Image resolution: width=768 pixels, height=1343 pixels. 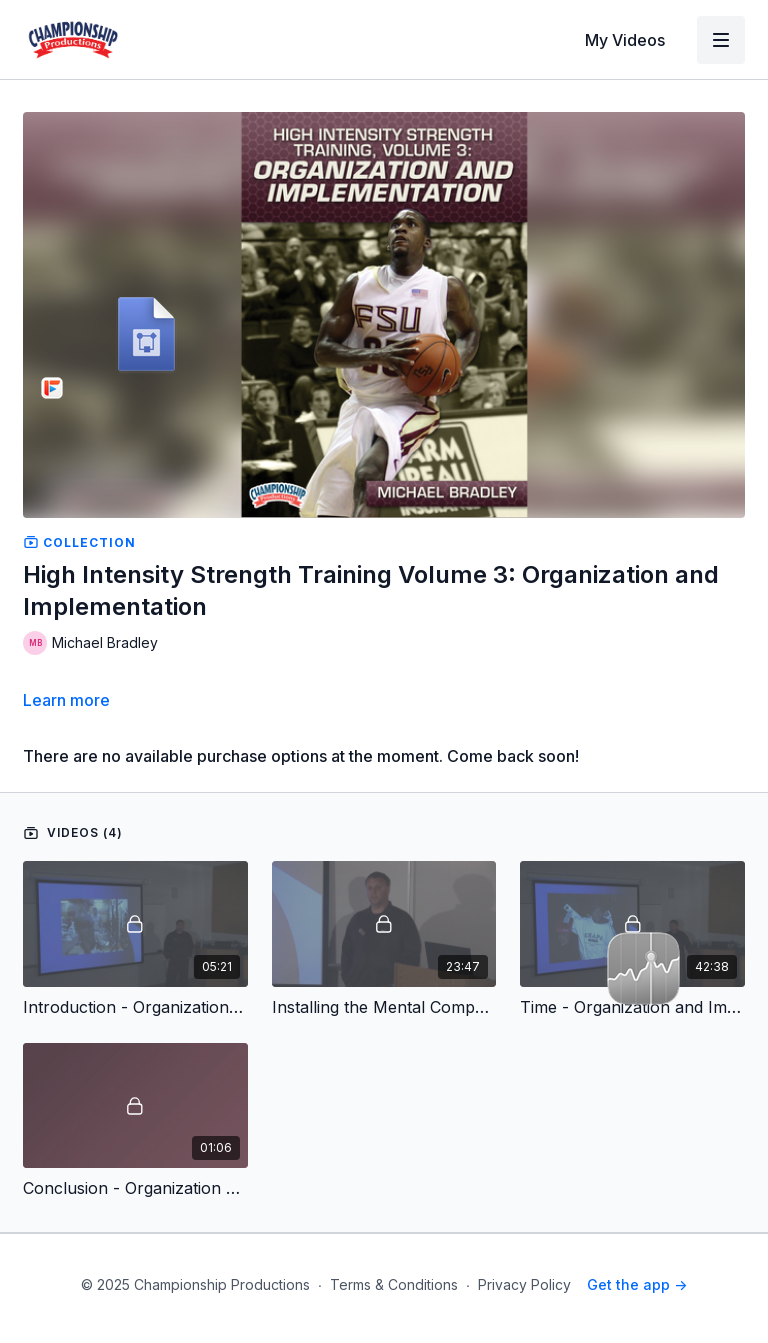 What do you see at coordinates (52, 388) in the screenshot?
I see `open FreeTube app` at bounding box center [52, 388].